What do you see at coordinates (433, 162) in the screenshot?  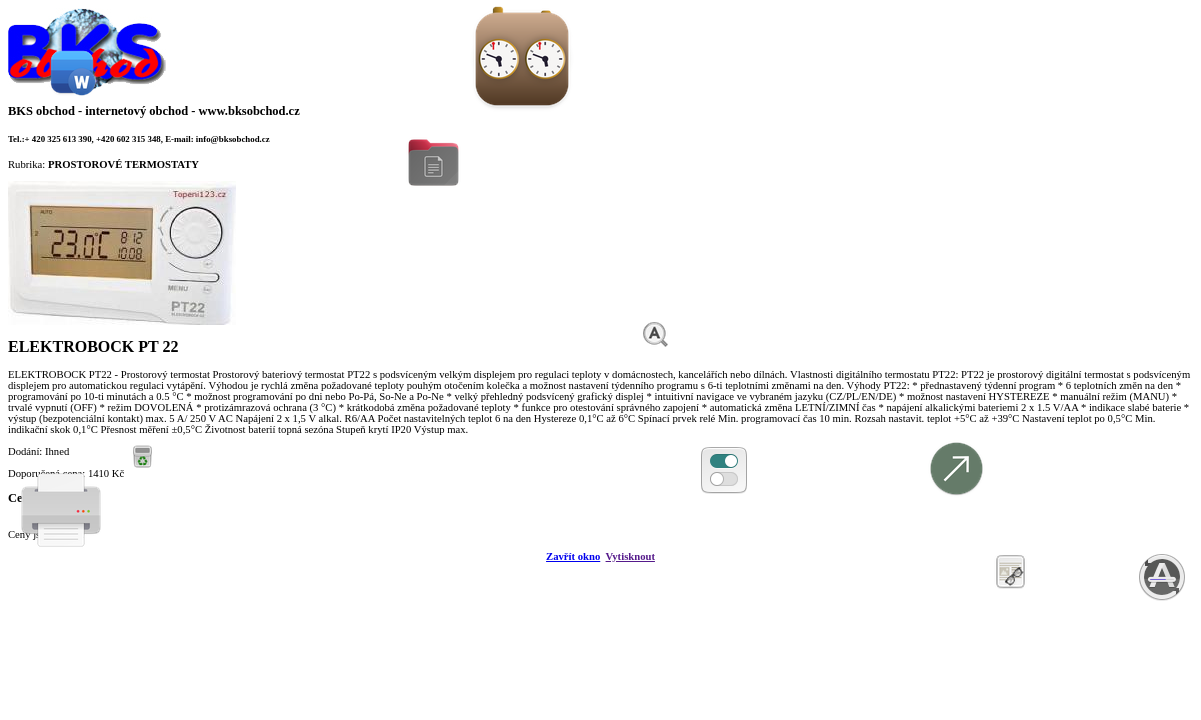 I see `open your documents folder` at bounding box center [433, 162].